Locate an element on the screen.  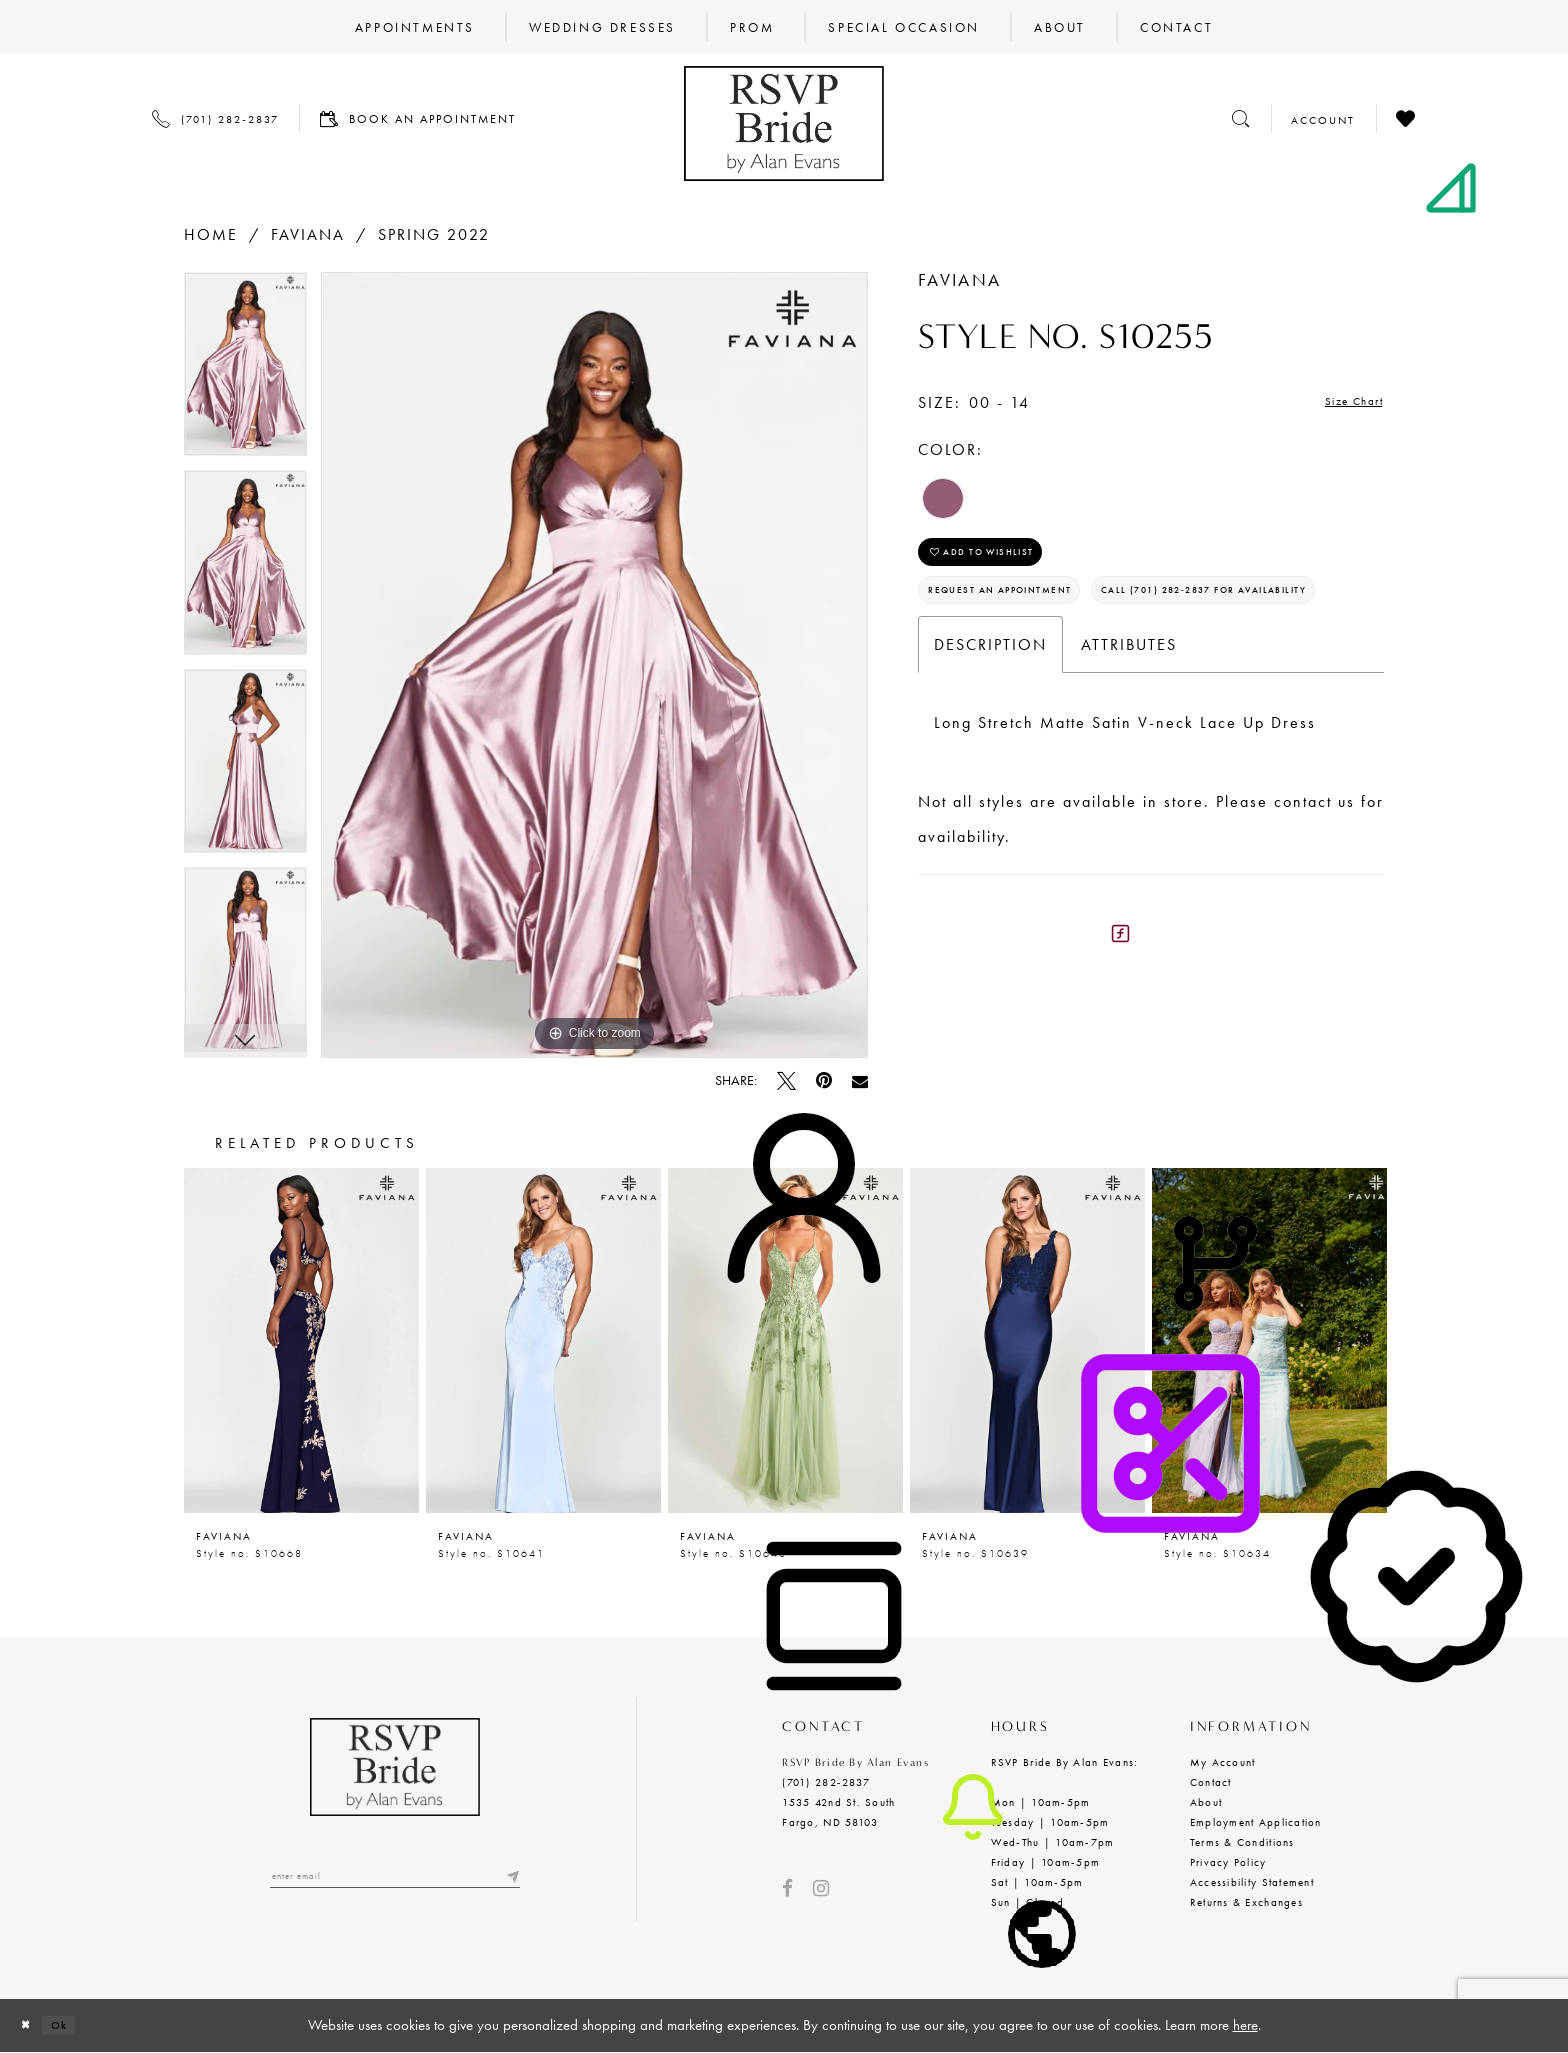
access mathematical functions or formulas is located at coordinates (1120, 933).